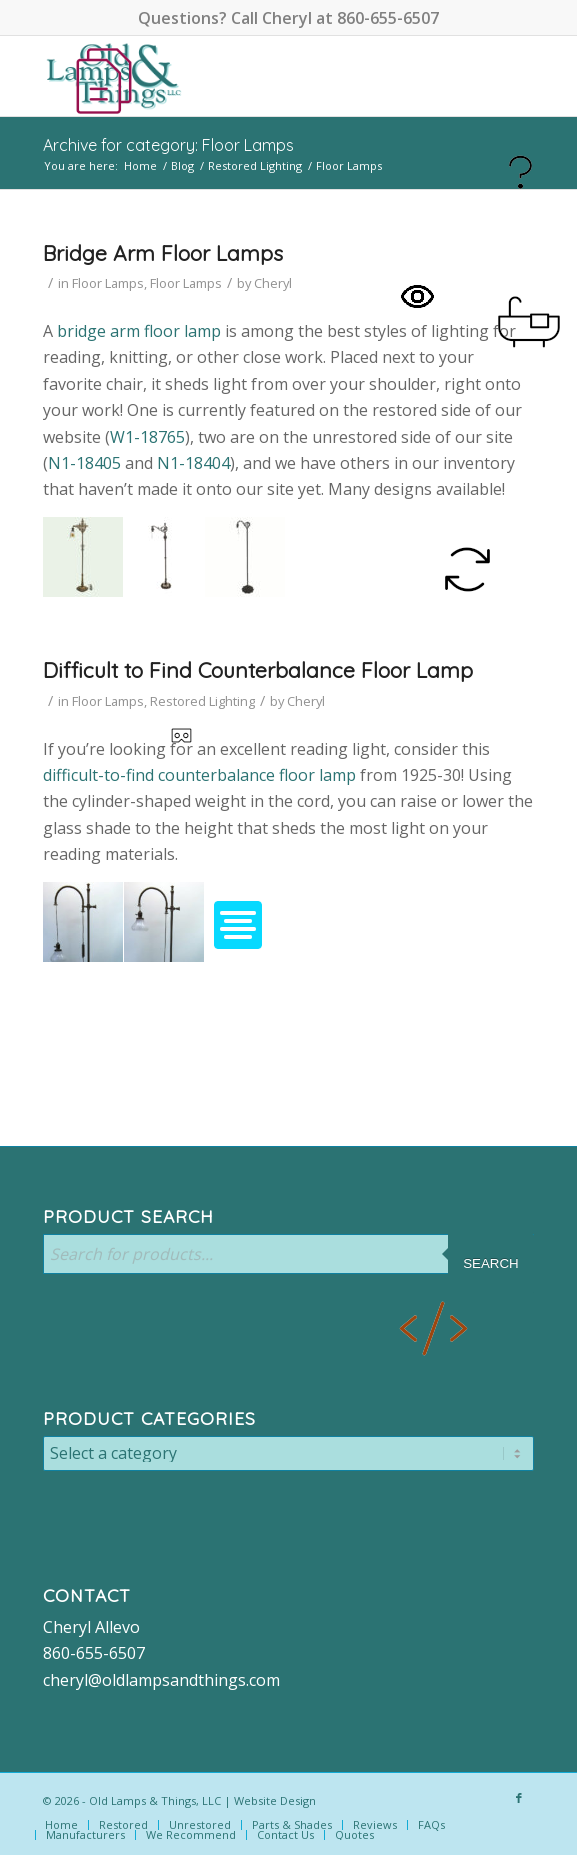  I want to click on launch a virtual reality experience, so click(181, 735).